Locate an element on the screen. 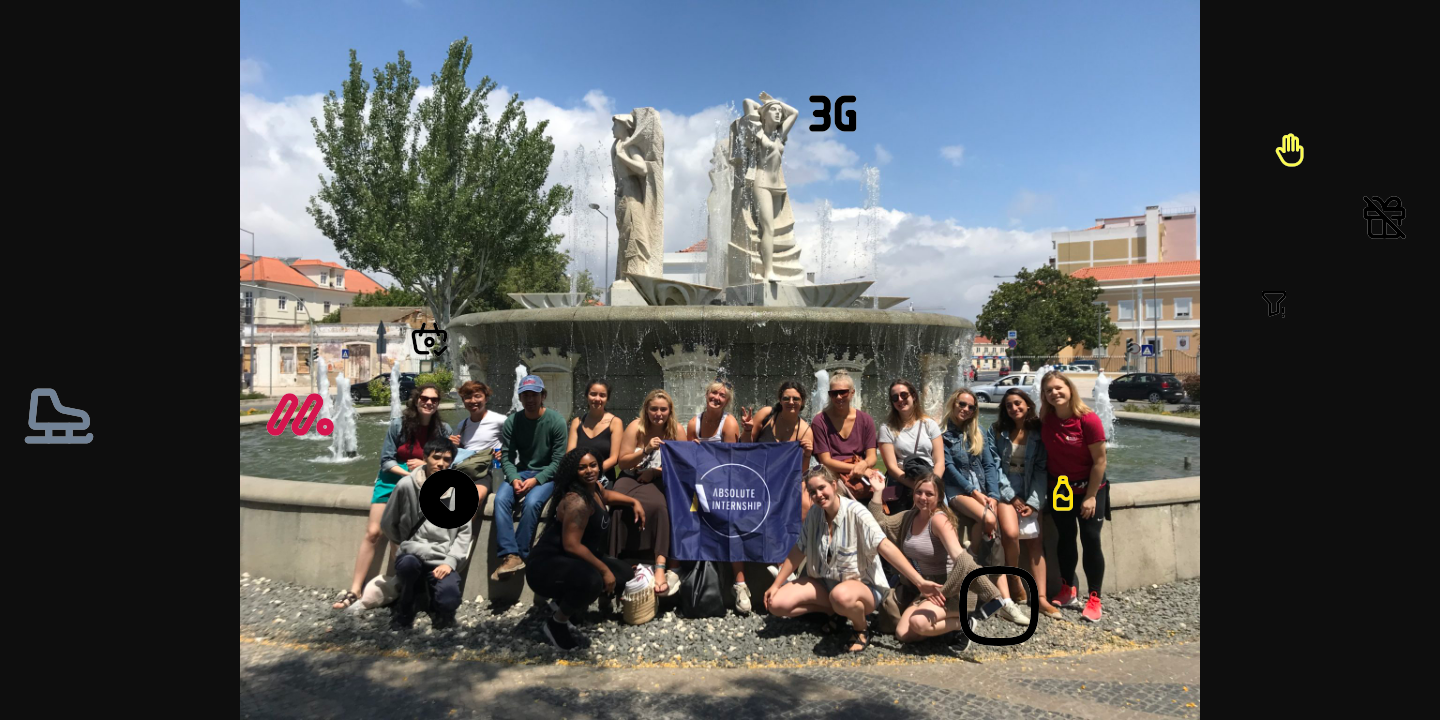 This screenshot has height=720, width=1440. indicates 3G mobile network connection is located at coordinates (834, 113).